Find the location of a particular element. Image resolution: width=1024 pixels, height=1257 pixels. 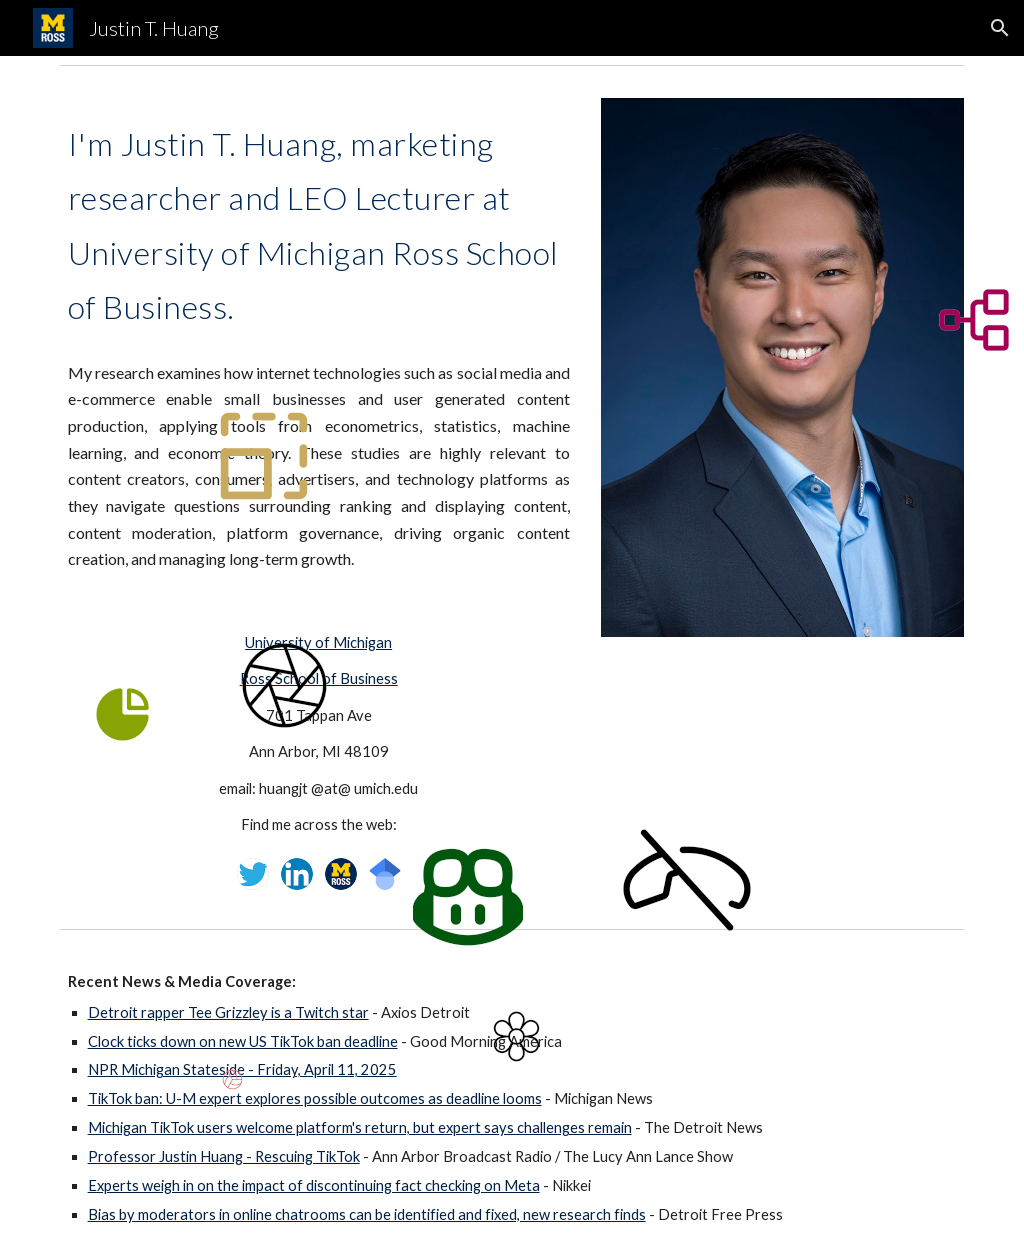

end or decline a phone call is located at coordinates (687, 880).